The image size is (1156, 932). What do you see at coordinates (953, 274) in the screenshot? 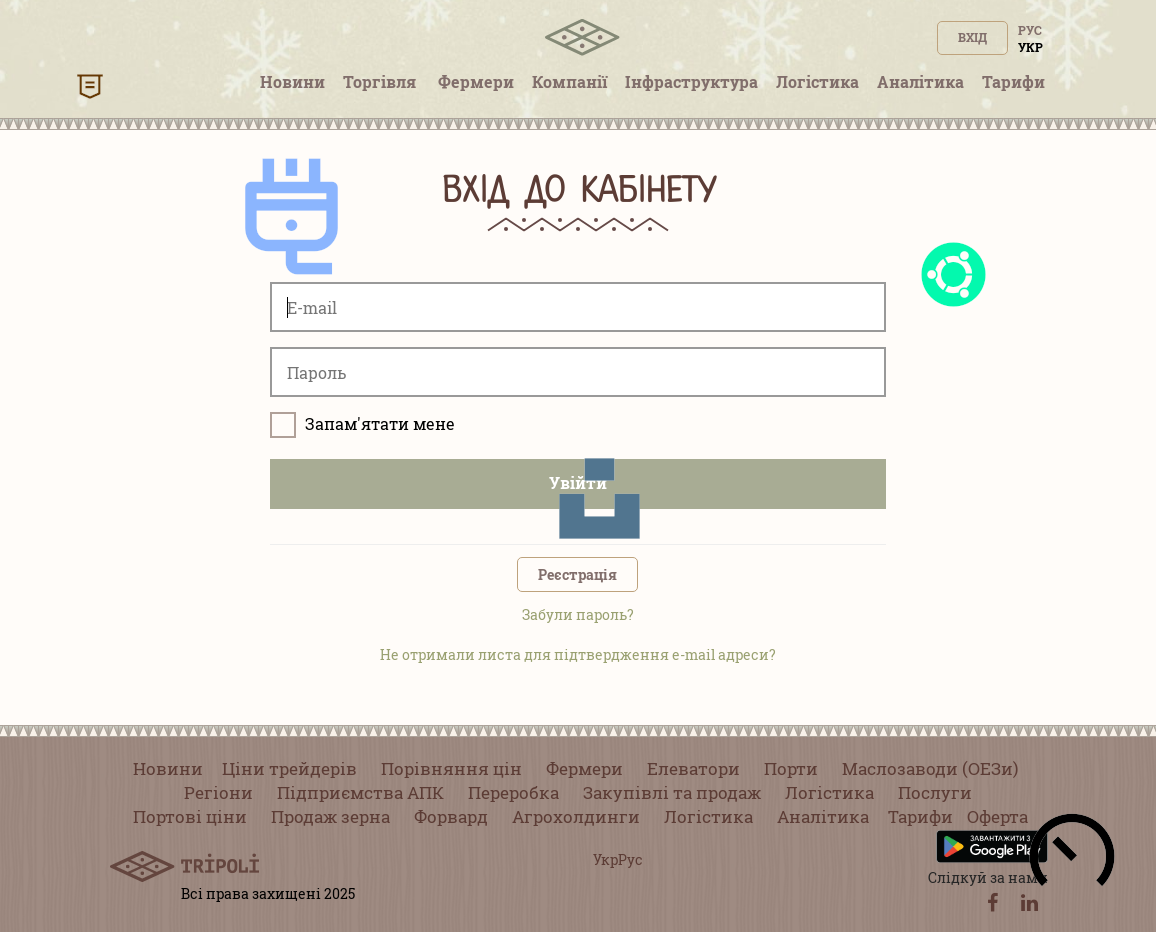
I see `launch ubuntu operating system` at bounding box center [953, 274].